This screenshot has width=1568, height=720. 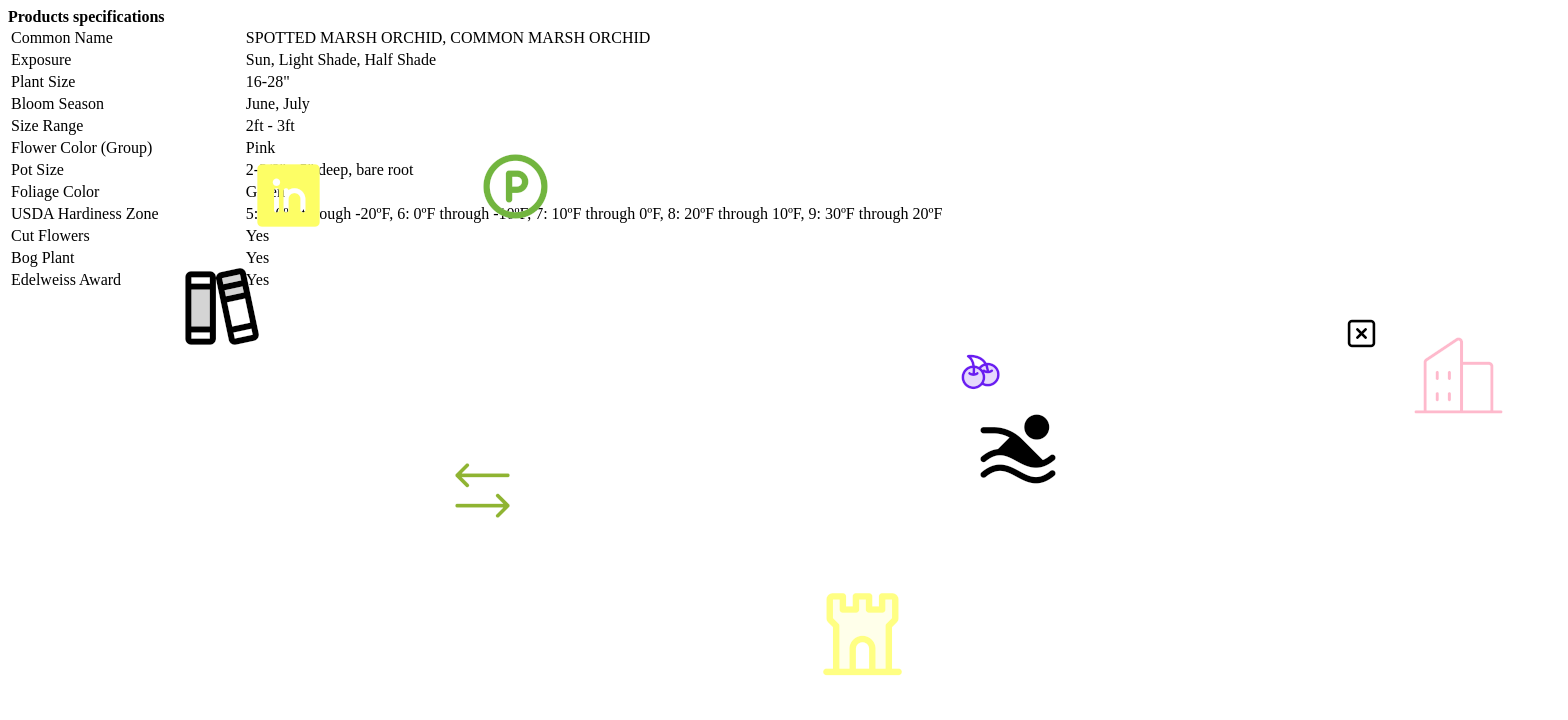 What do you see at coordinates (1361, 333) in the screenshot?
I see `close or dismiss a dialog box` at bounding box center [1361, 333].